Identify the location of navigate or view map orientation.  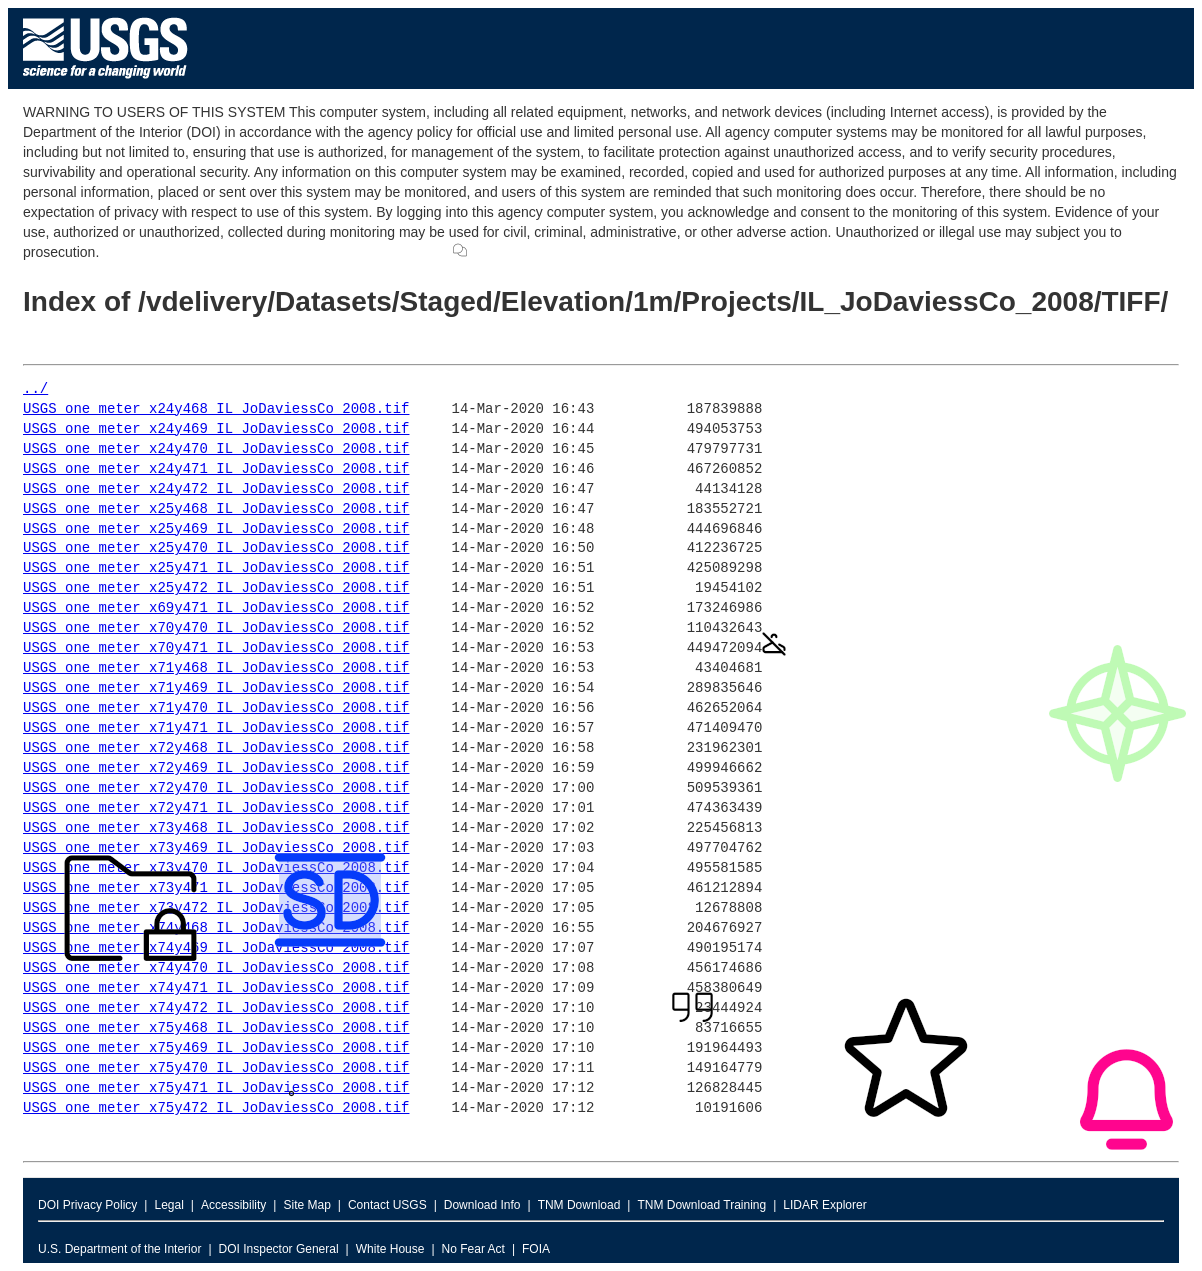
(1117, 713).